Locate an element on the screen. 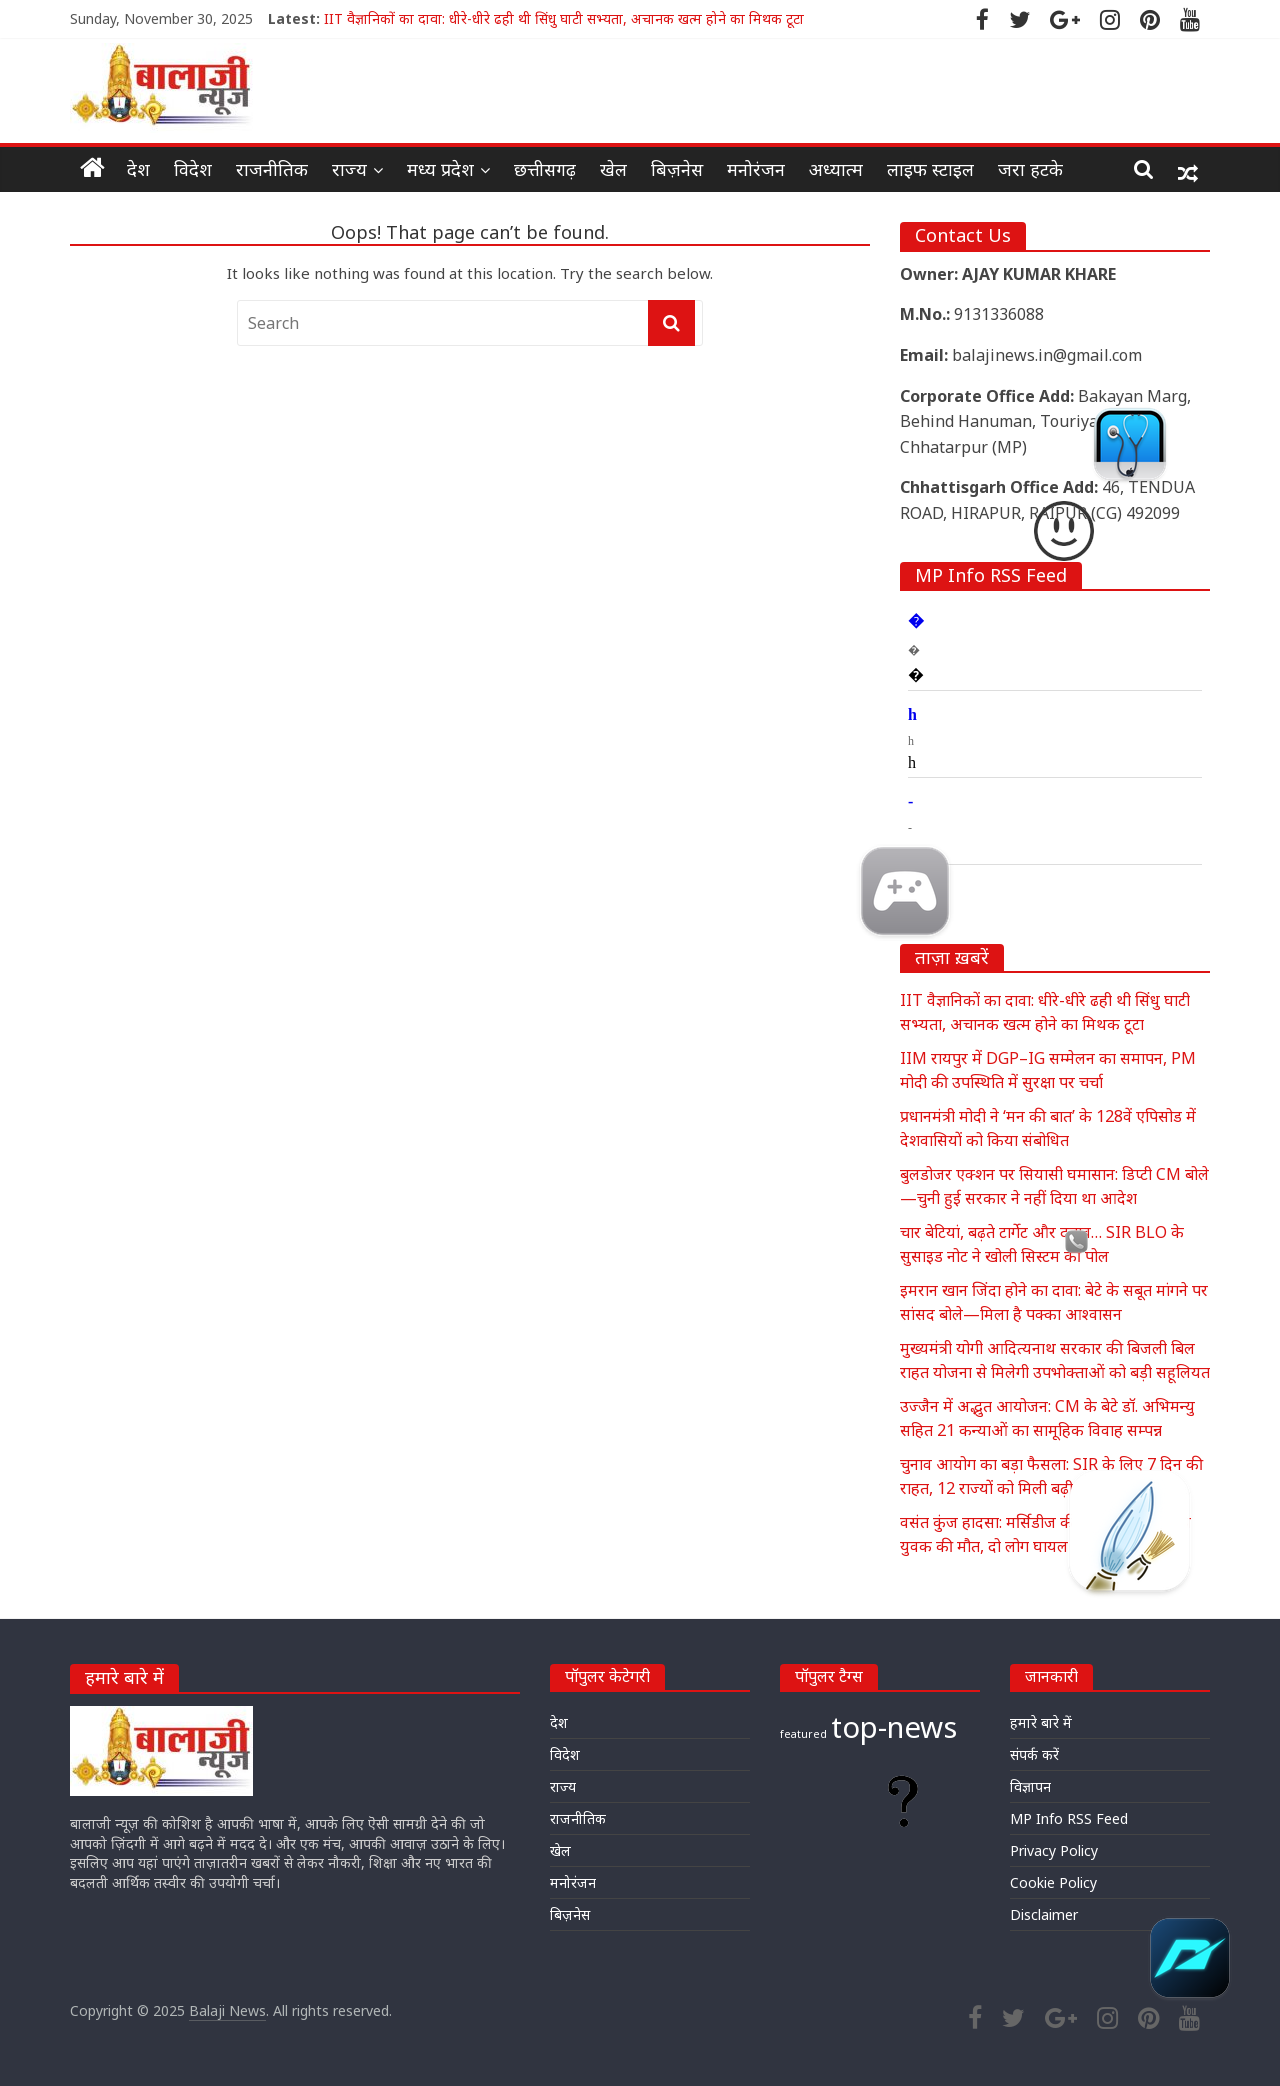 The height and width of the screenshot is (2086, 1280). launch need for speed carbon game is located at coordinates (1190, 1958).